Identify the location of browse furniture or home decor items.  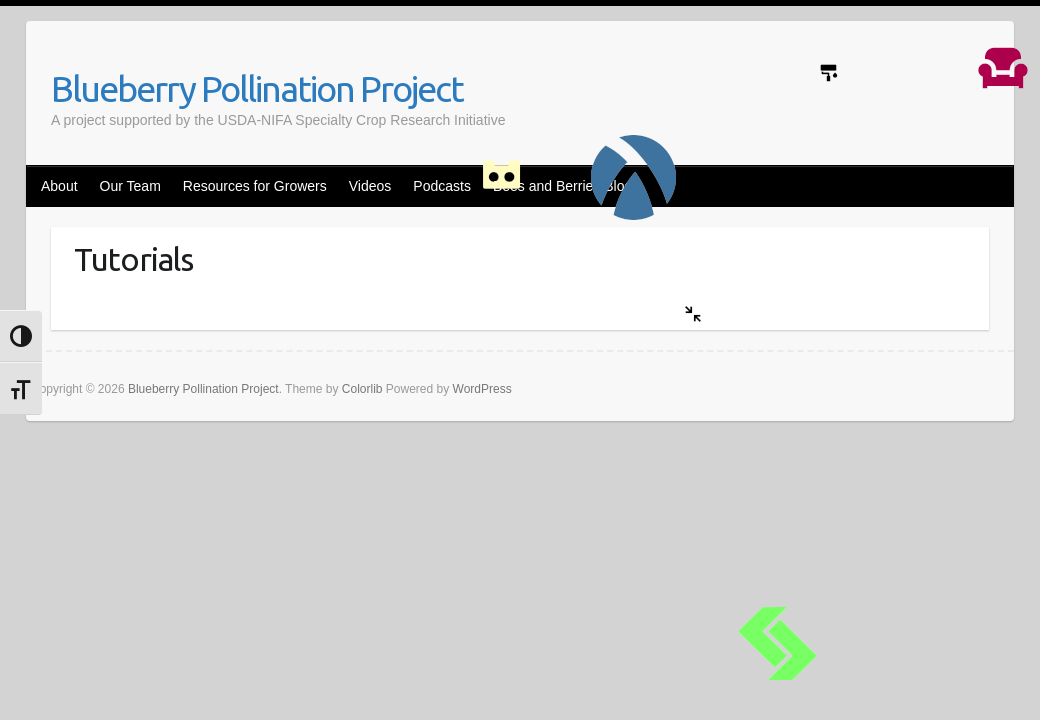
(1003, 68).